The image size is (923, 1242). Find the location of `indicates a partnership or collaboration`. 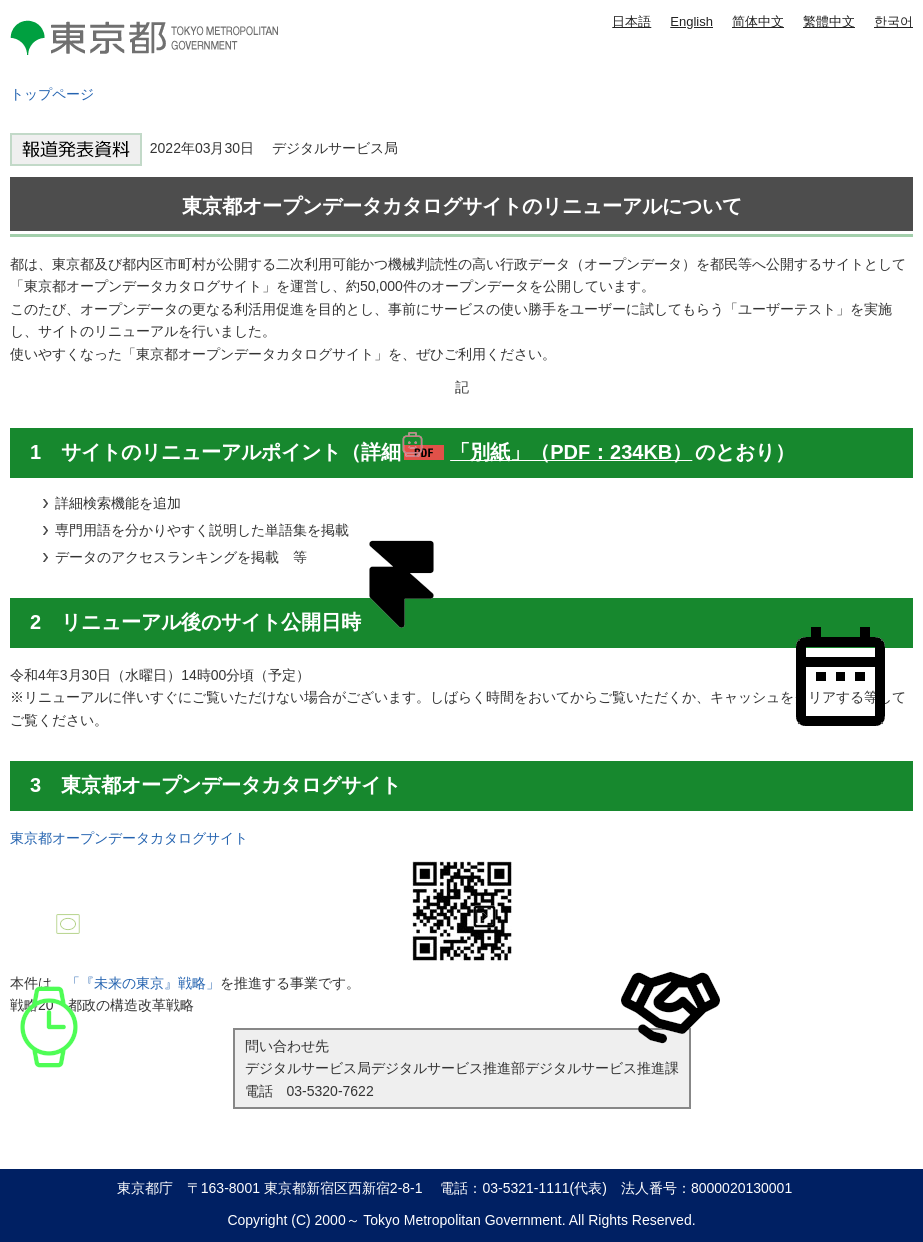

indicates a partnership or collaboration is located at coordinates (670, 1004).